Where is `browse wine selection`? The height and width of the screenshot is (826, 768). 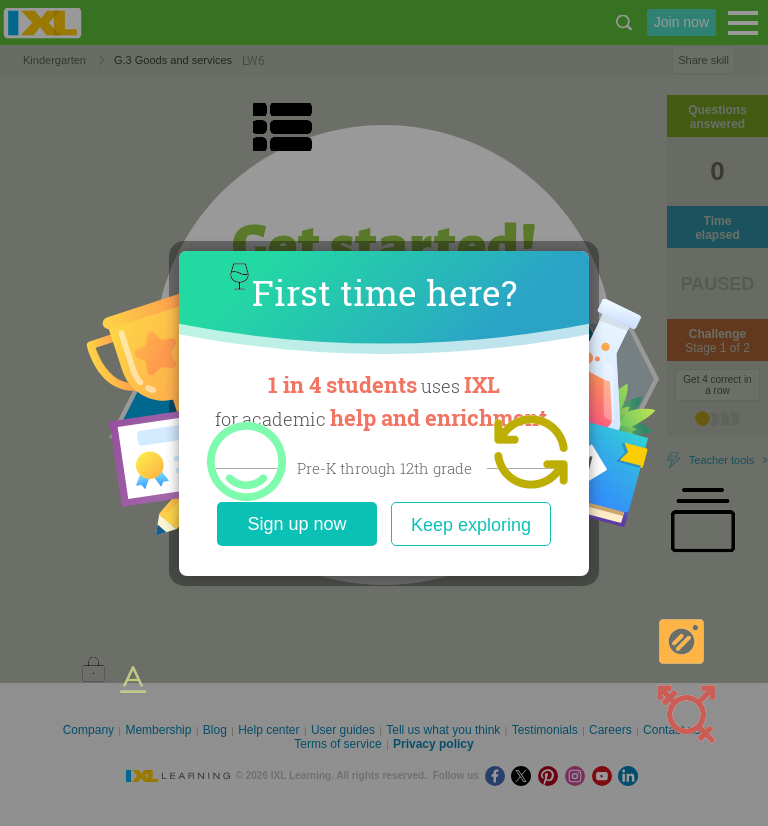
browse wine selection is located at coordinates (239, 275).